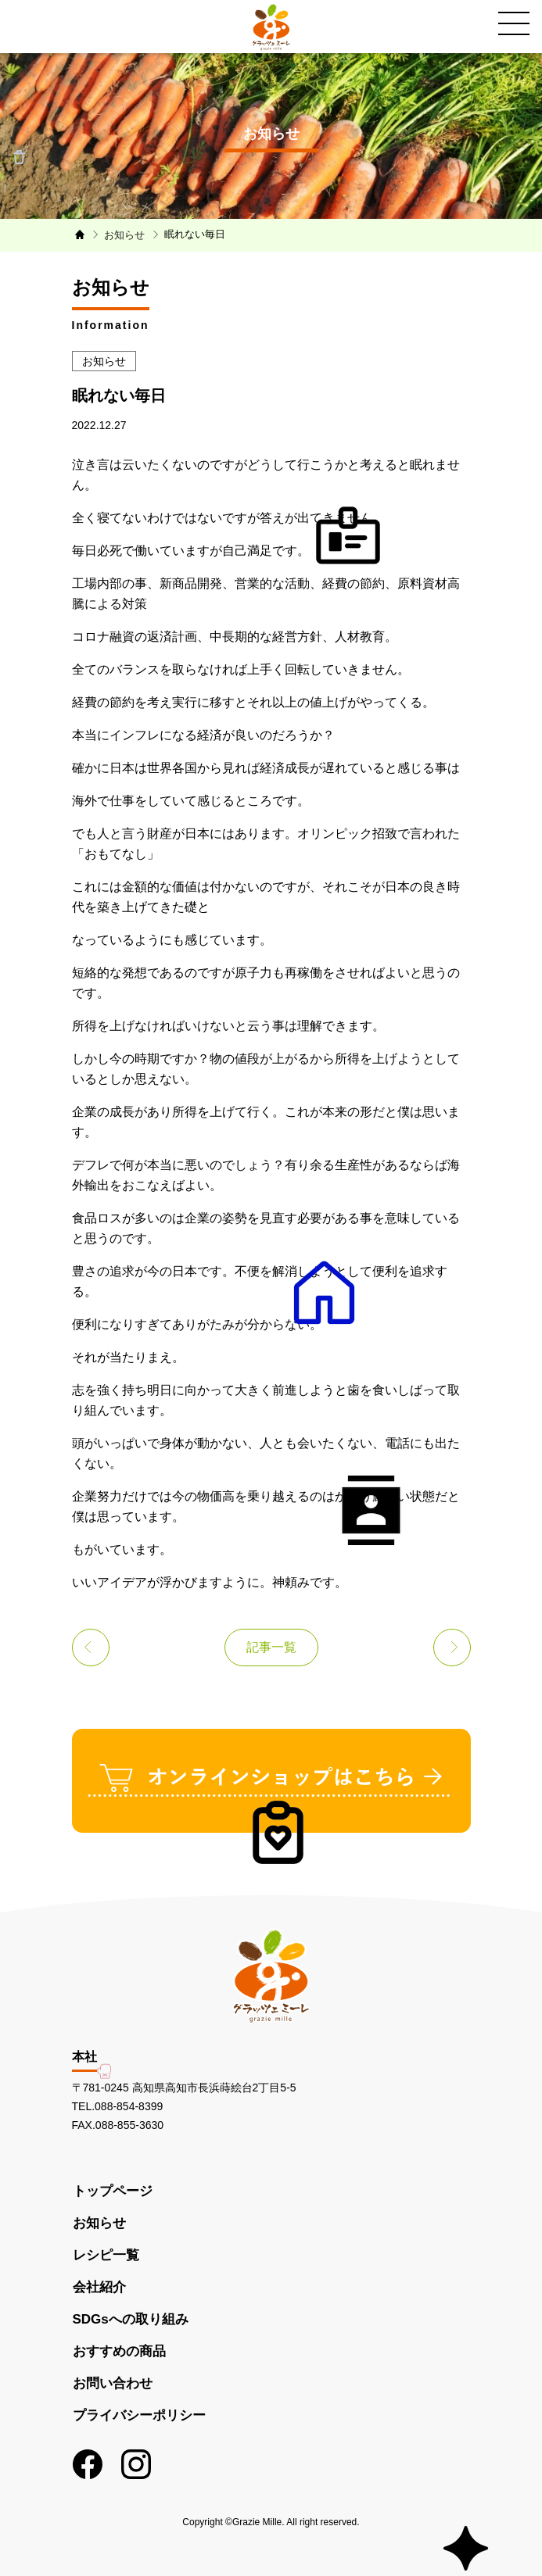 This screenshot has width=542, height=2576. Describe the element at coordinates (348, 535) in the screenshot. I see `view user identification or credentials` at that location.